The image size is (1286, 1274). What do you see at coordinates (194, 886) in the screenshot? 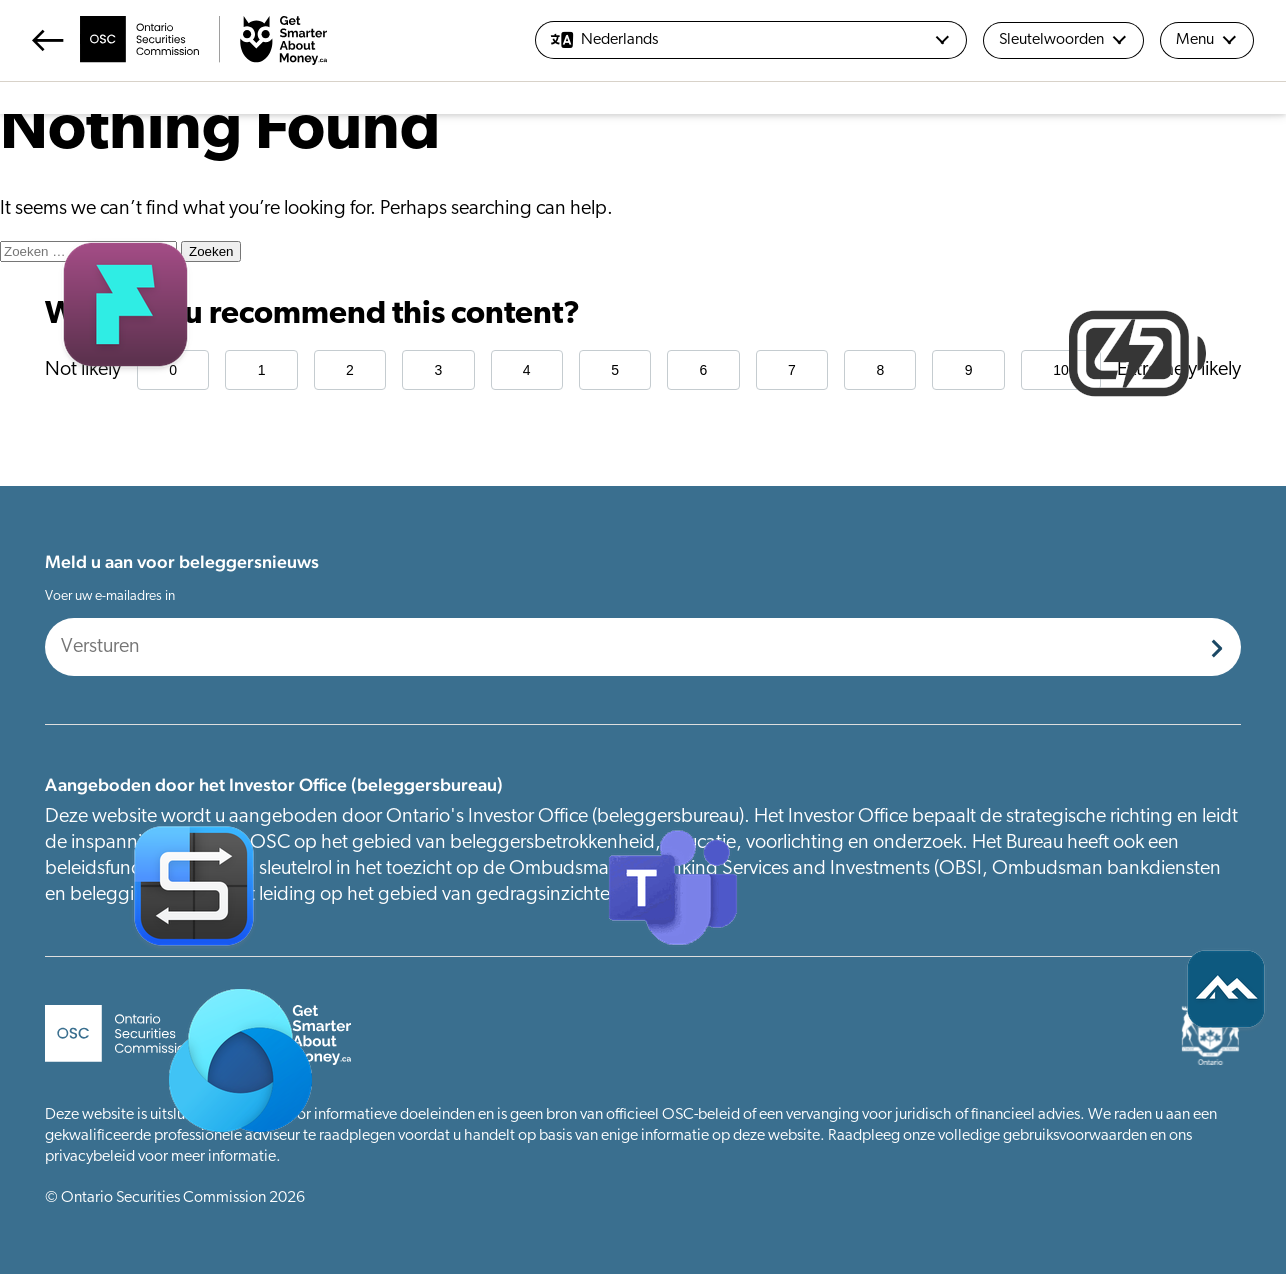
I see `configure windows network sharing settings` at bounding box center [194, 886].